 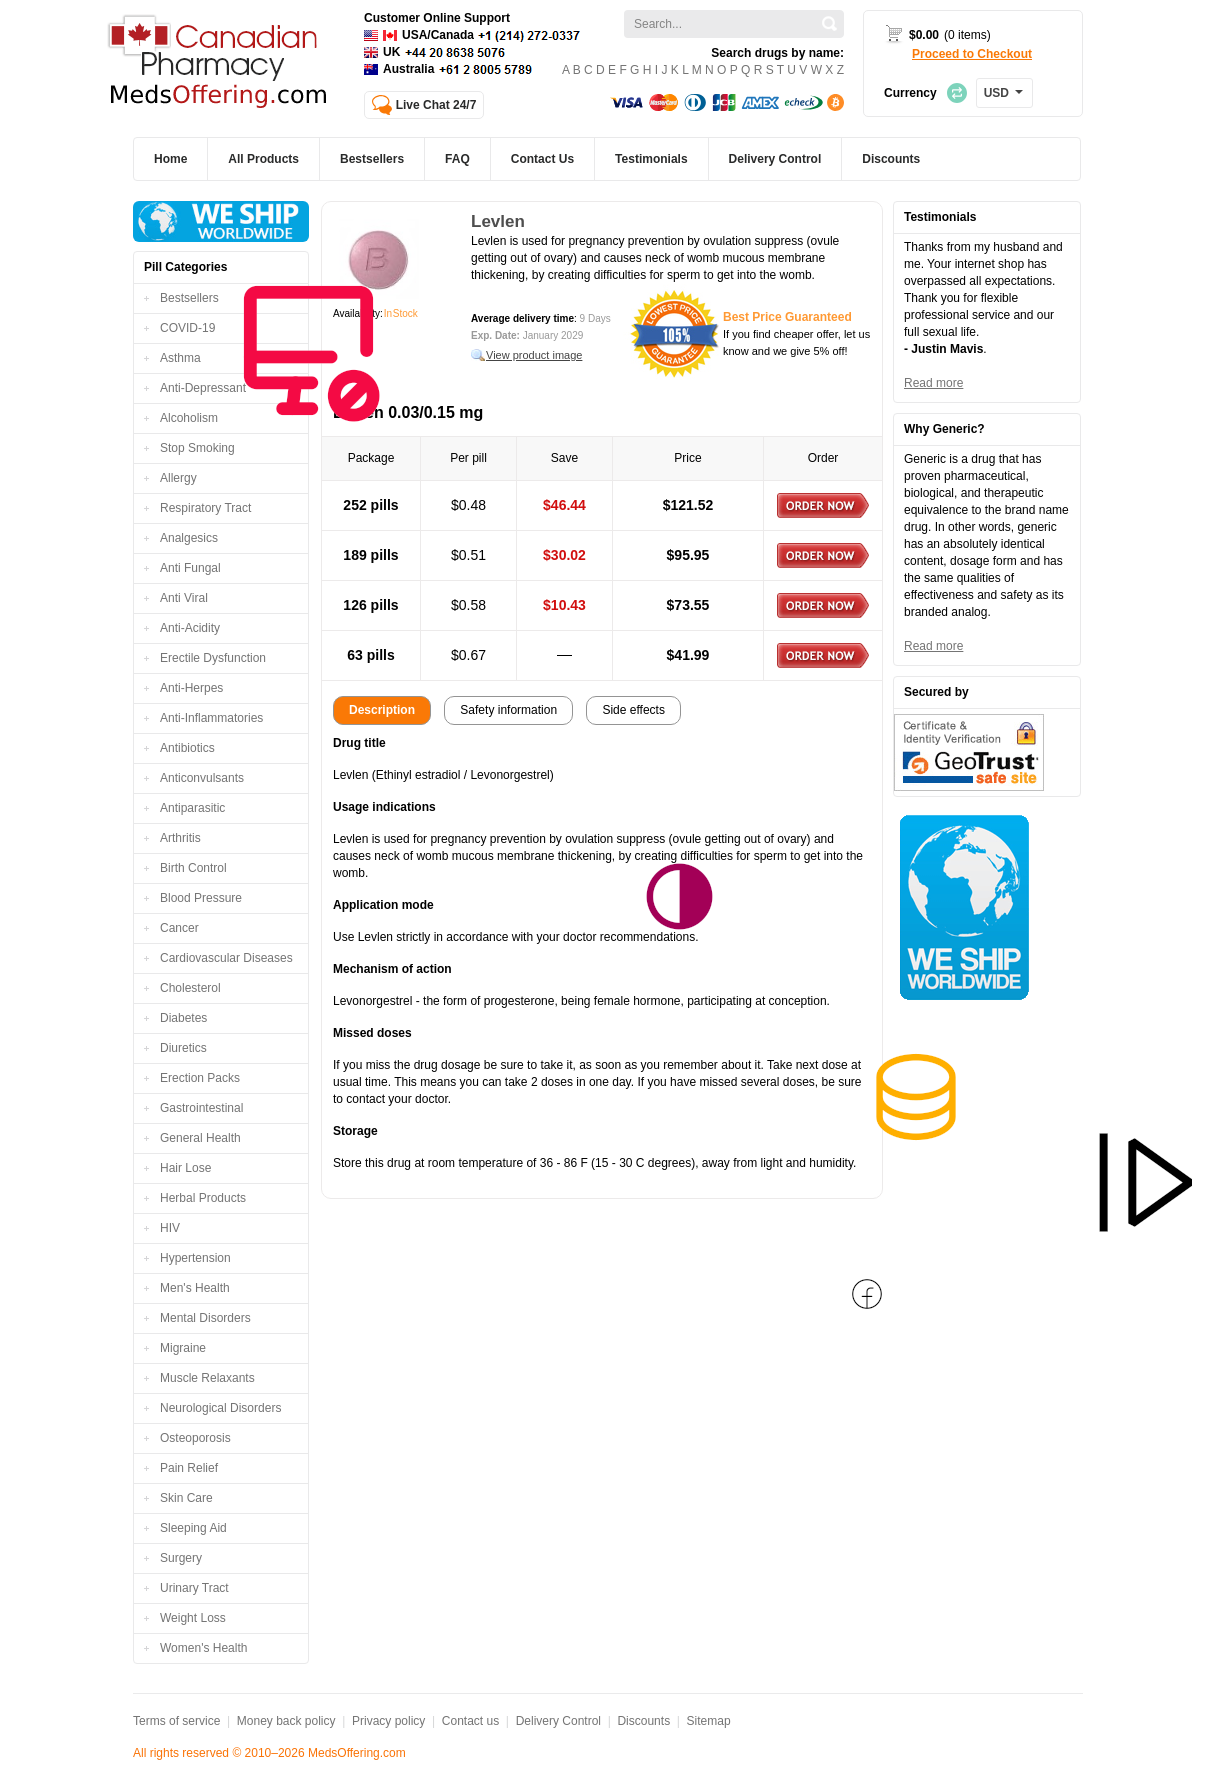 I want to click on open Facebook app, so click(x=867, y=1294).